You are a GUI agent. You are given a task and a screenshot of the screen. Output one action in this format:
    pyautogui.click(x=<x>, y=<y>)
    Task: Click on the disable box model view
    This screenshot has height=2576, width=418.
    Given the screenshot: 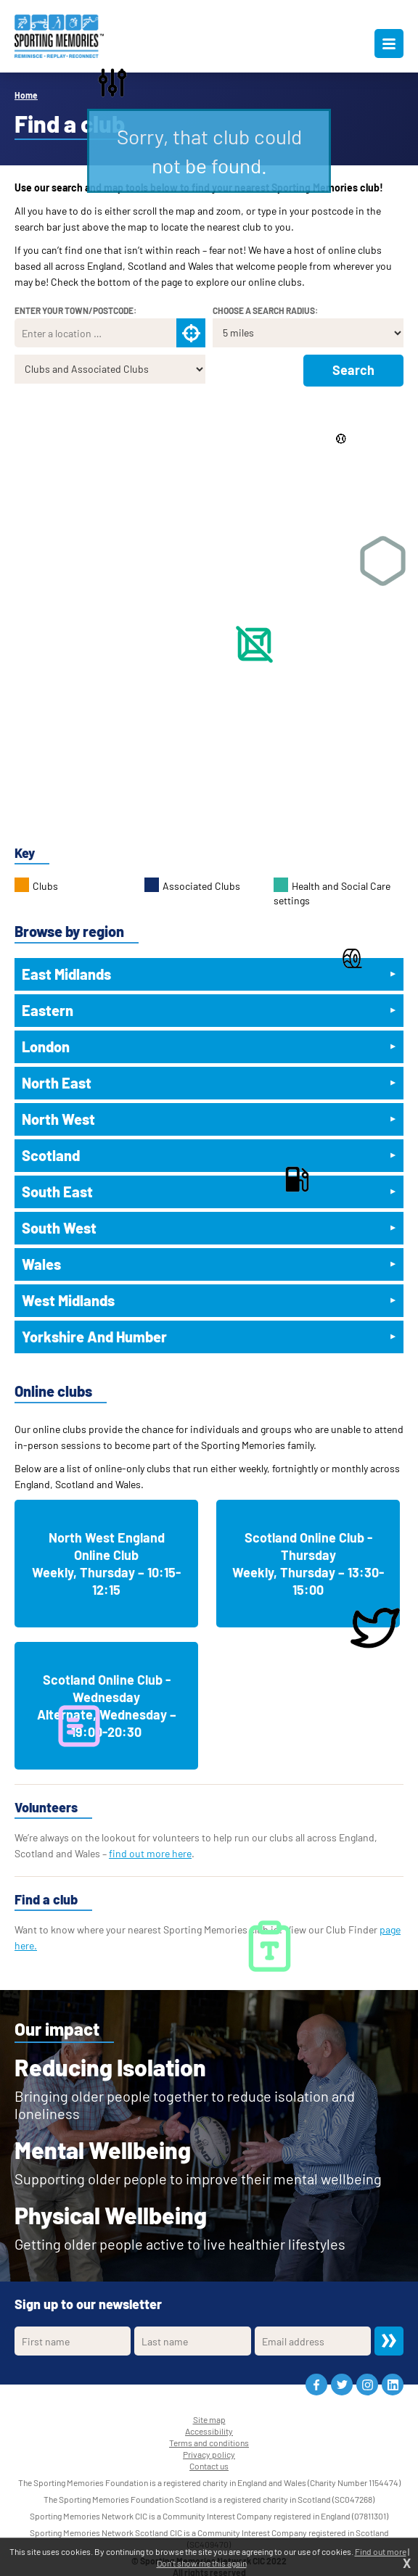 What is the action you would take?
    pyautogui.click(x=254, y=644)
    